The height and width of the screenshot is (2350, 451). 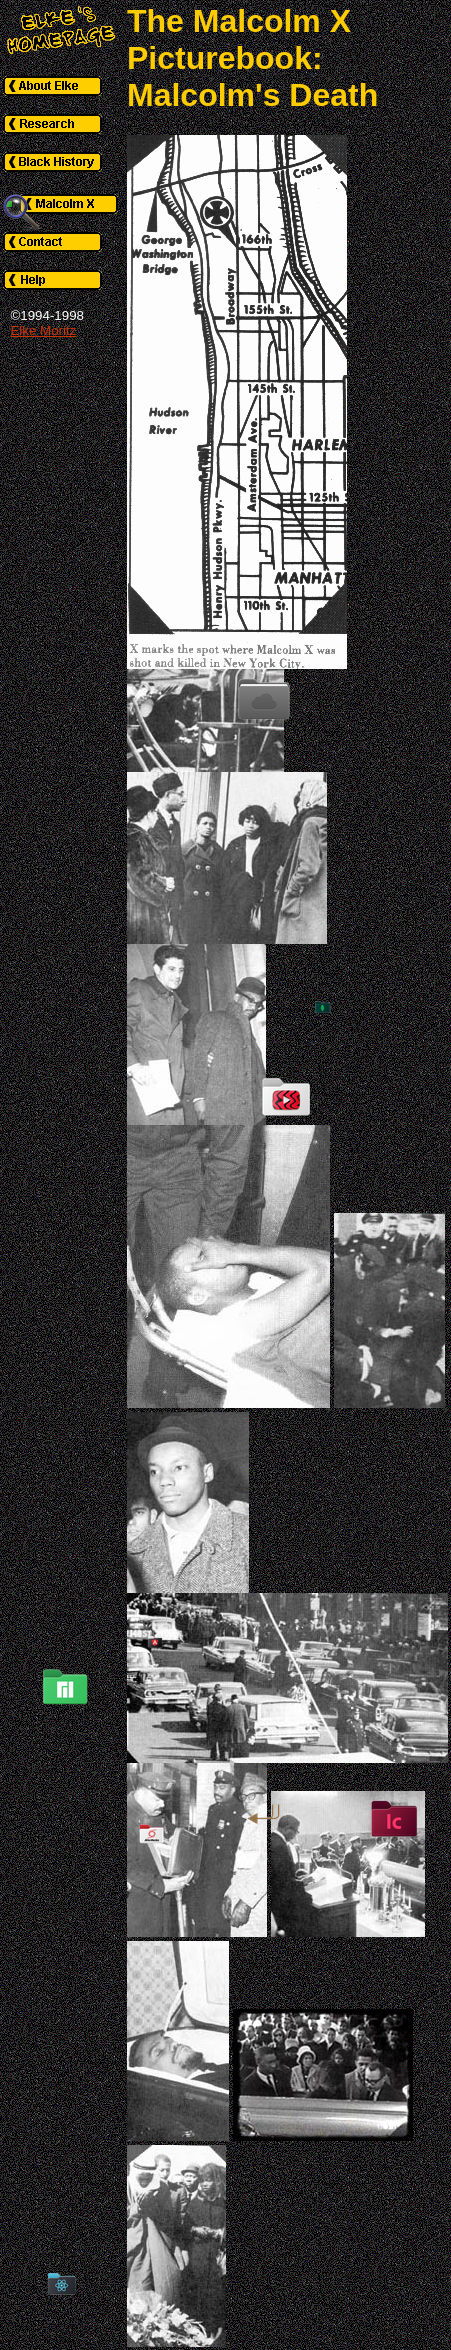 I want to click on open react project folder, so click(x=61, y=2284).